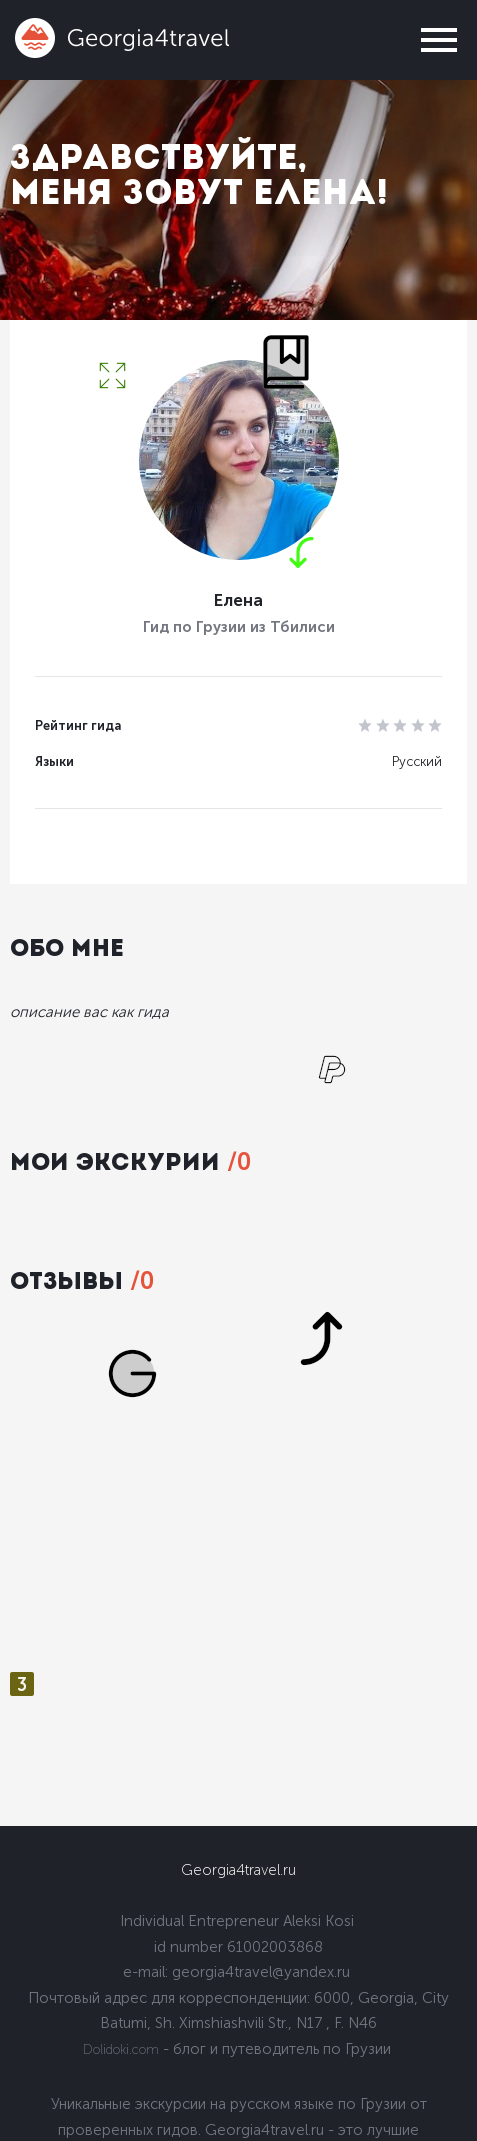  What do you see at coordinates (22, 1684) in the screenshot?
I see `select option three from a numbered list` at bounding box center [22, 1684].